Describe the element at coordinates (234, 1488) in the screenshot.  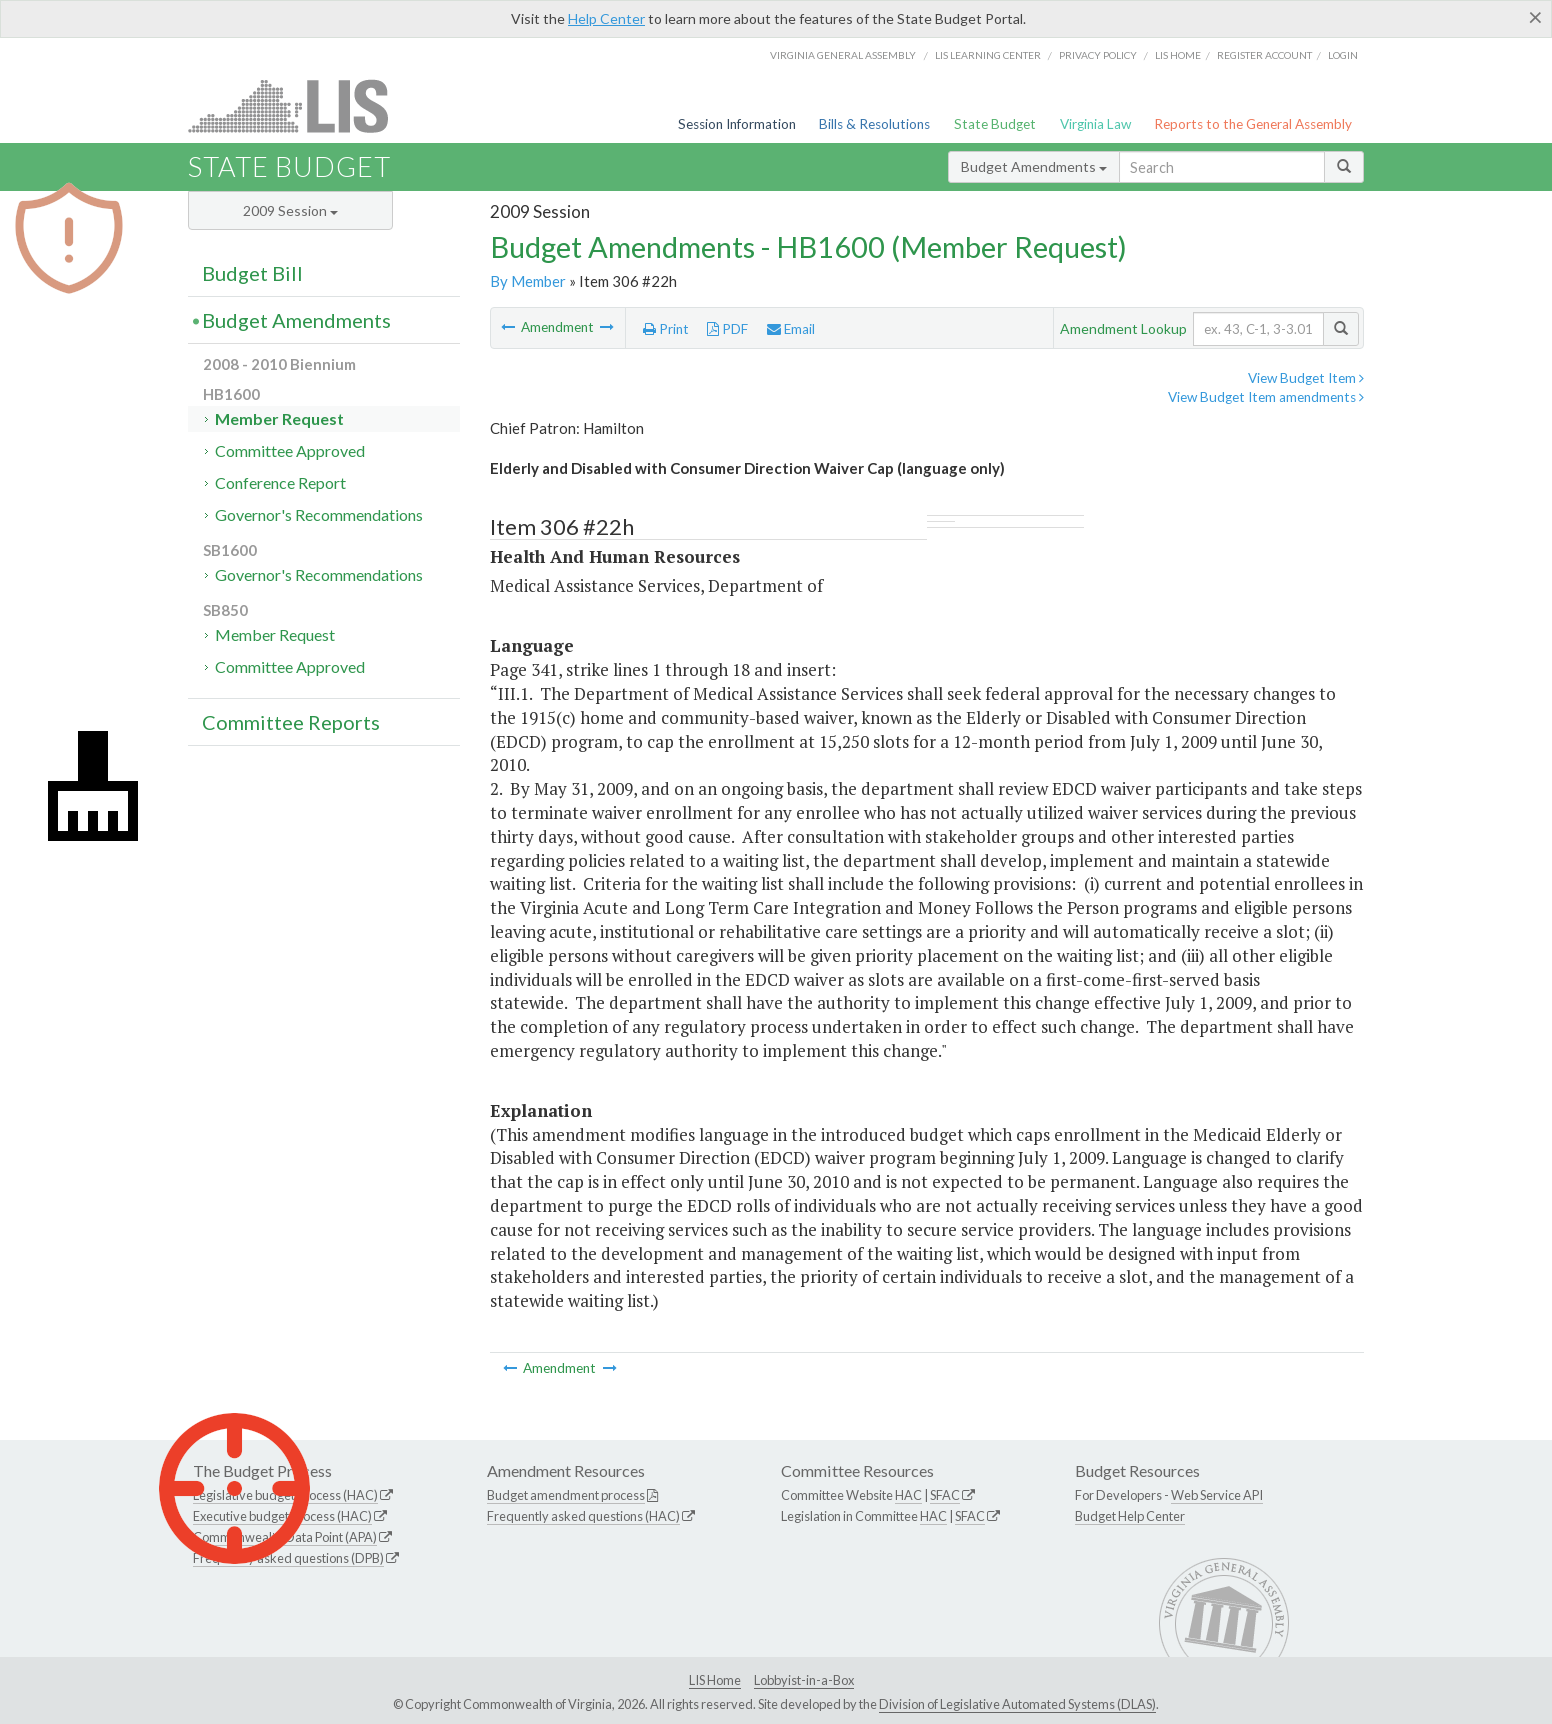
I see `focus or center the camera viewfinder` at that location.